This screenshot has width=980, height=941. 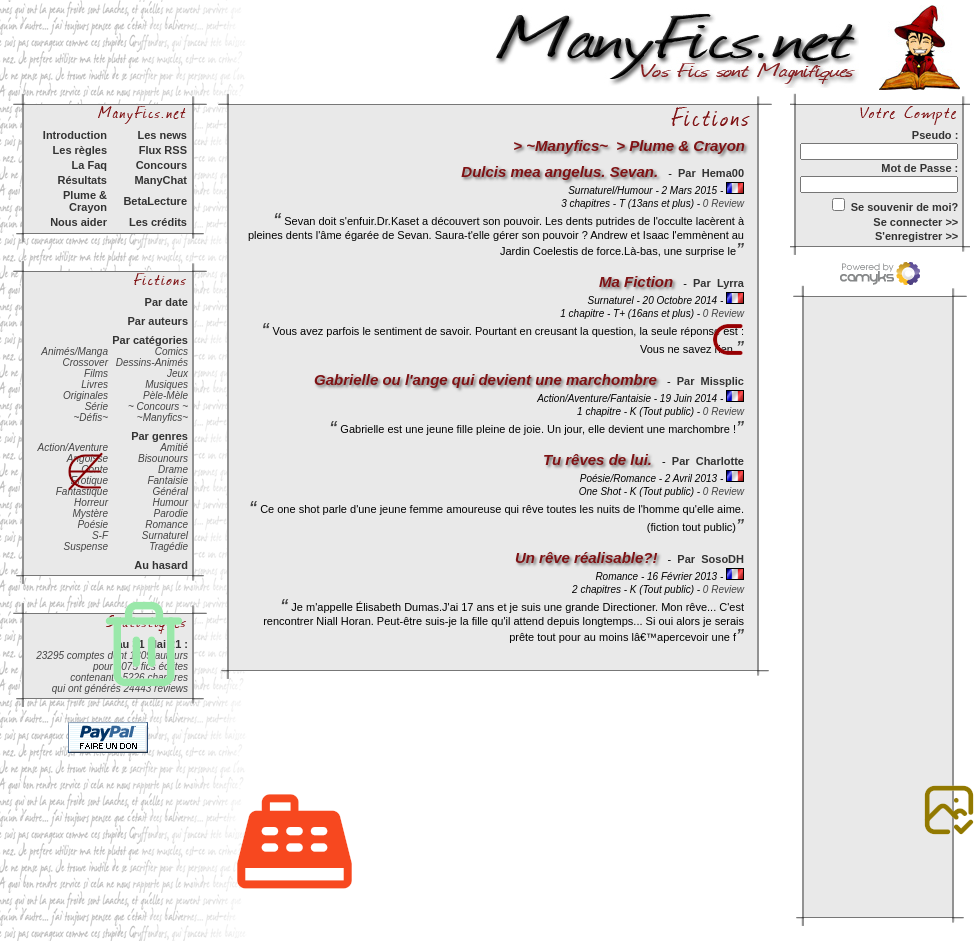 What do you see at coordinates (728, 339) in the screenshot?
I see `indicates a proper subset relationship in mathematical notation` at bounding box center [728, 339].